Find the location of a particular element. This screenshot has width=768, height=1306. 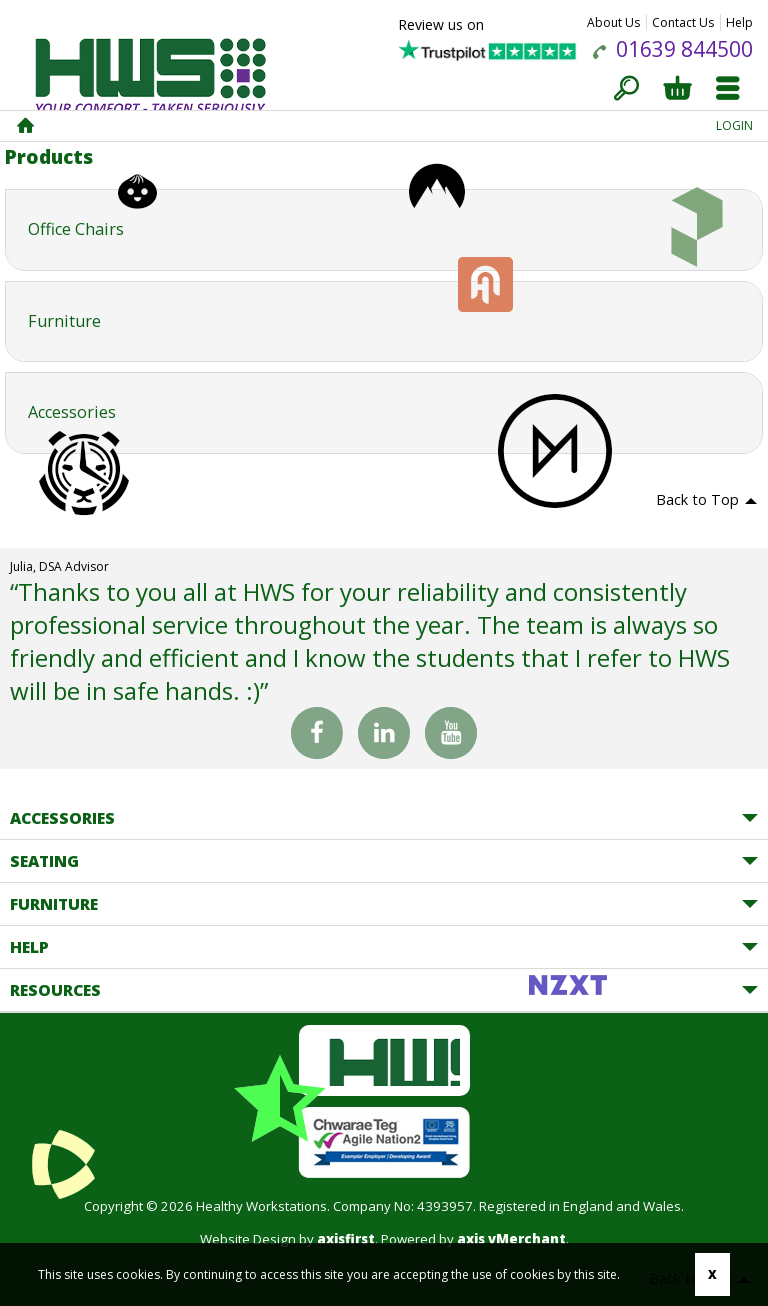

timescale database branding or product link is located at coordinates (84, 473).